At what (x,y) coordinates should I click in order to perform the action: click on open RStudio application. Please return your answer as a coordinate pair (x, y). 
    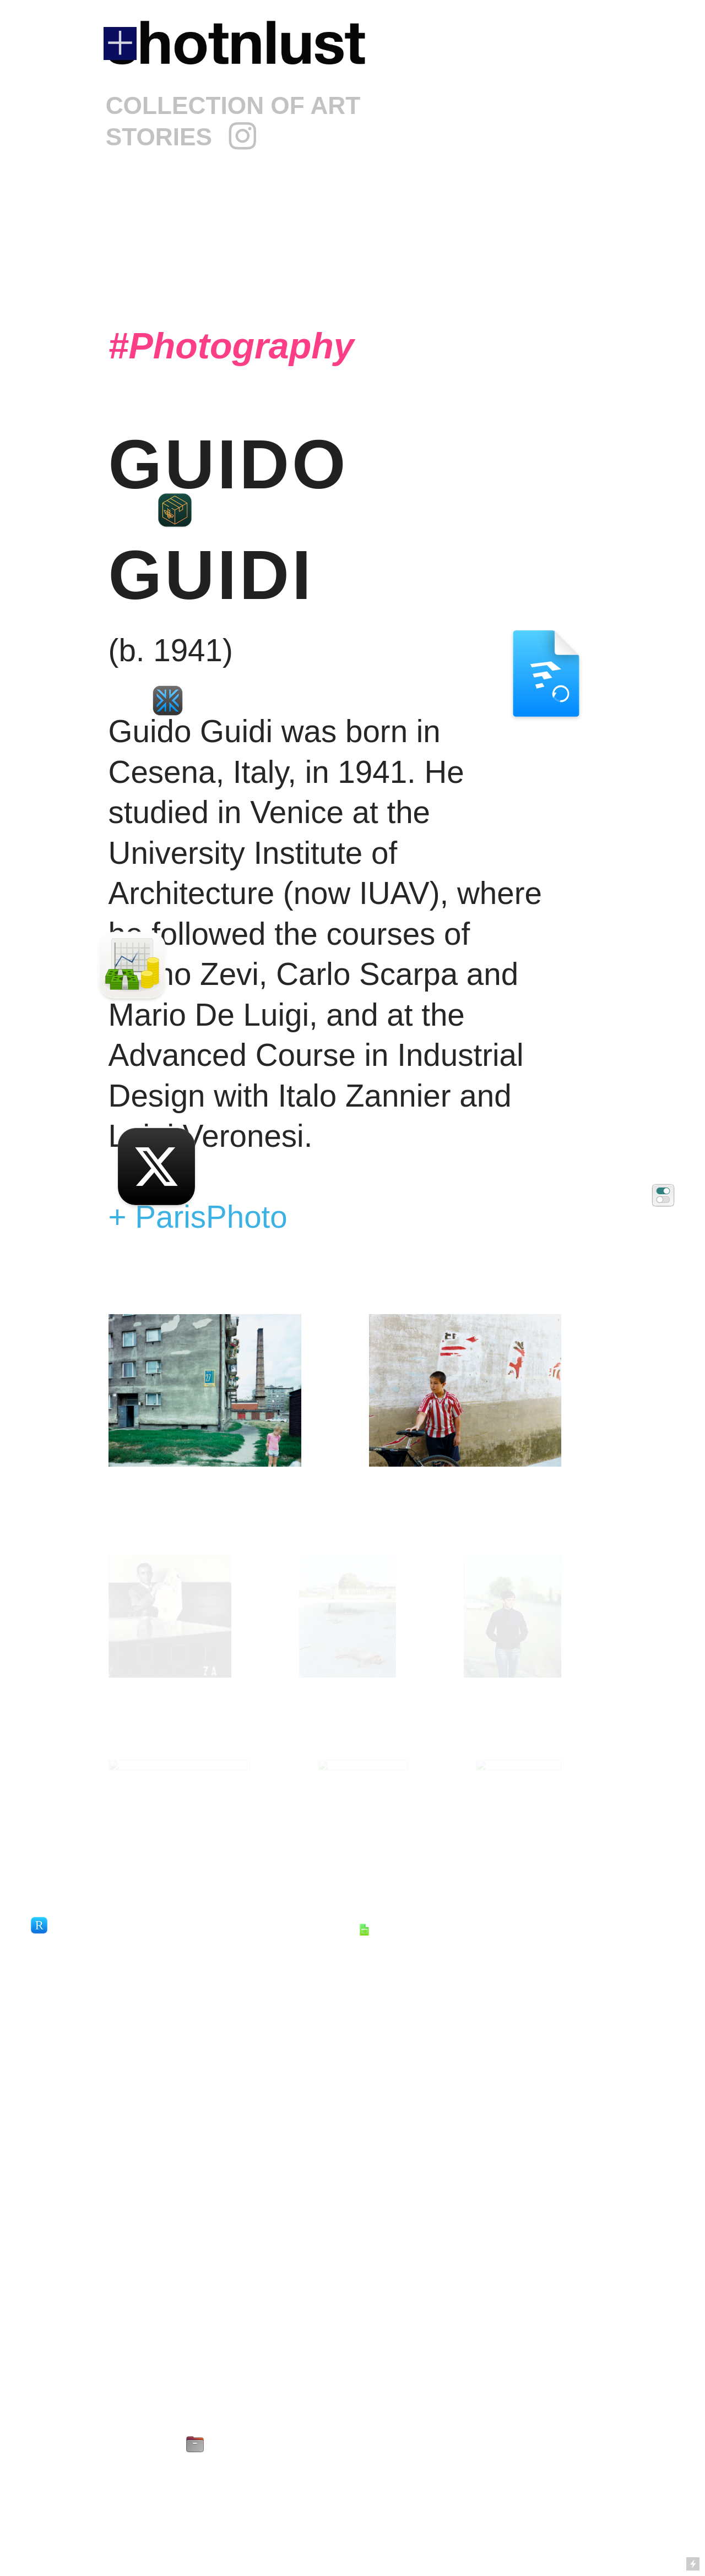
    Looking at the image, I should click on (39, 1925).